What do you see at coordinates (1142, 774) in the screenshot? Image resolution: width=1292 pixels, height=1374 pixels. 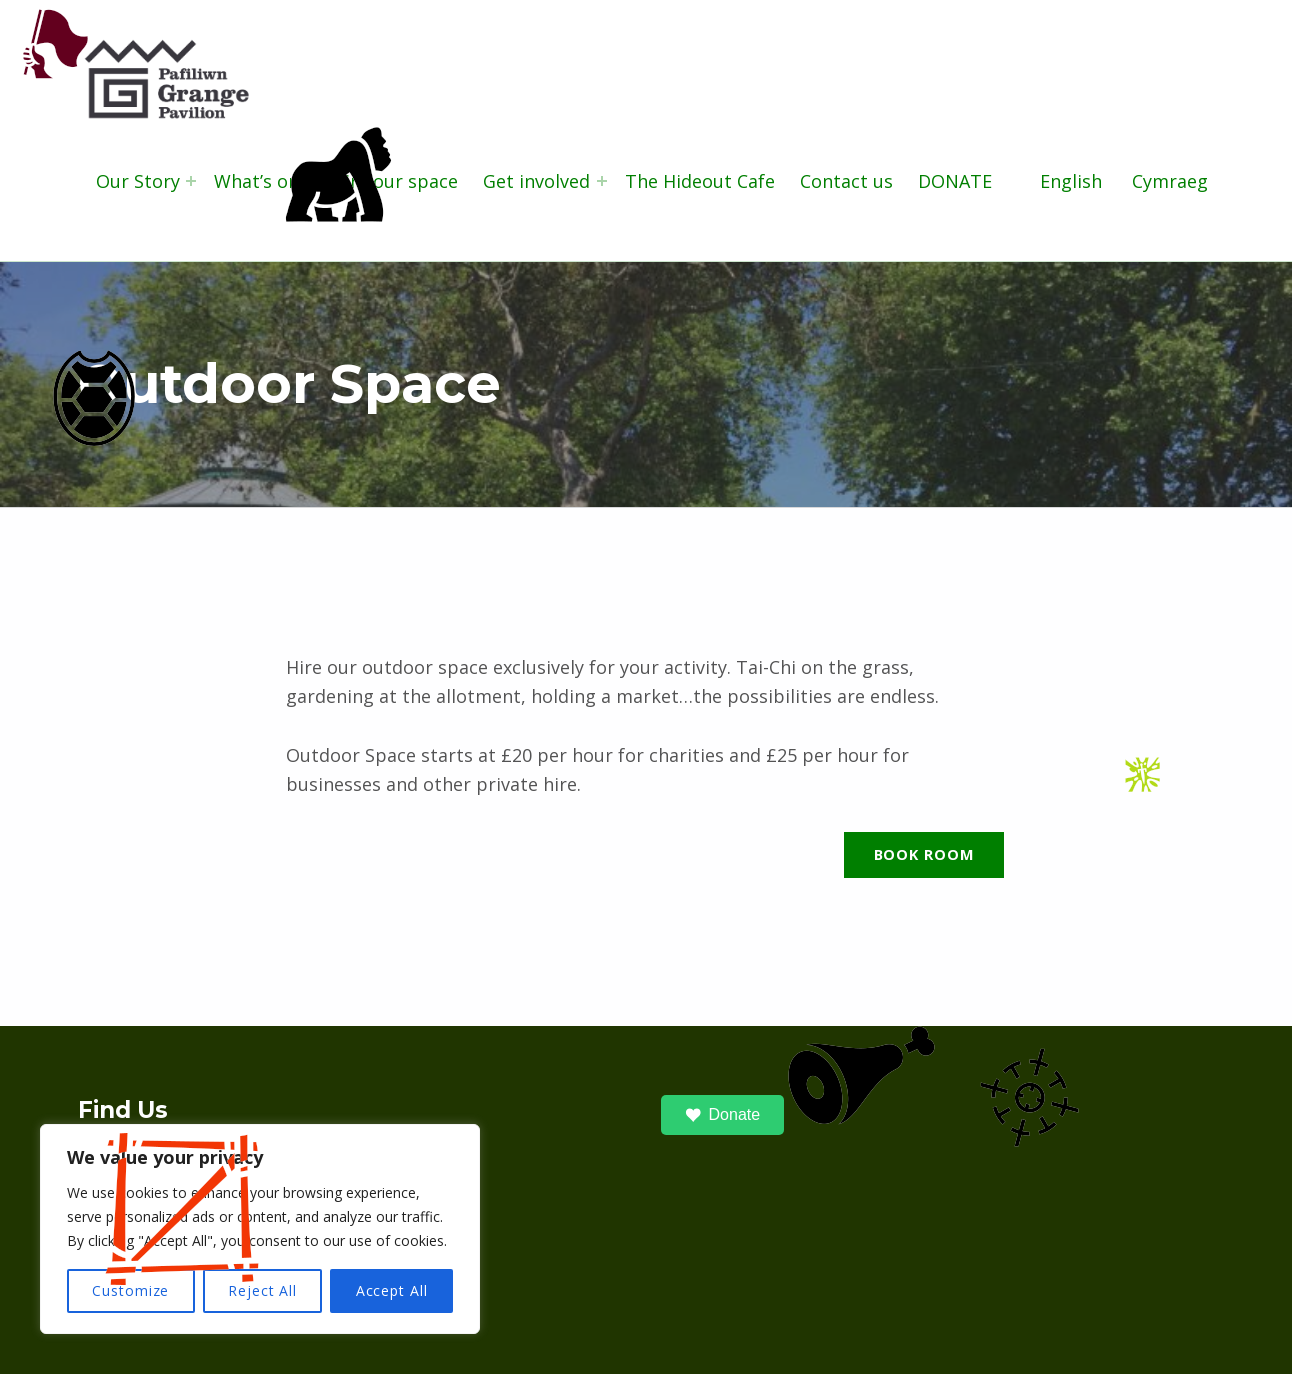 I see `indicates a melting or dissolving weapon effect` at bounding box center [1142, 774].